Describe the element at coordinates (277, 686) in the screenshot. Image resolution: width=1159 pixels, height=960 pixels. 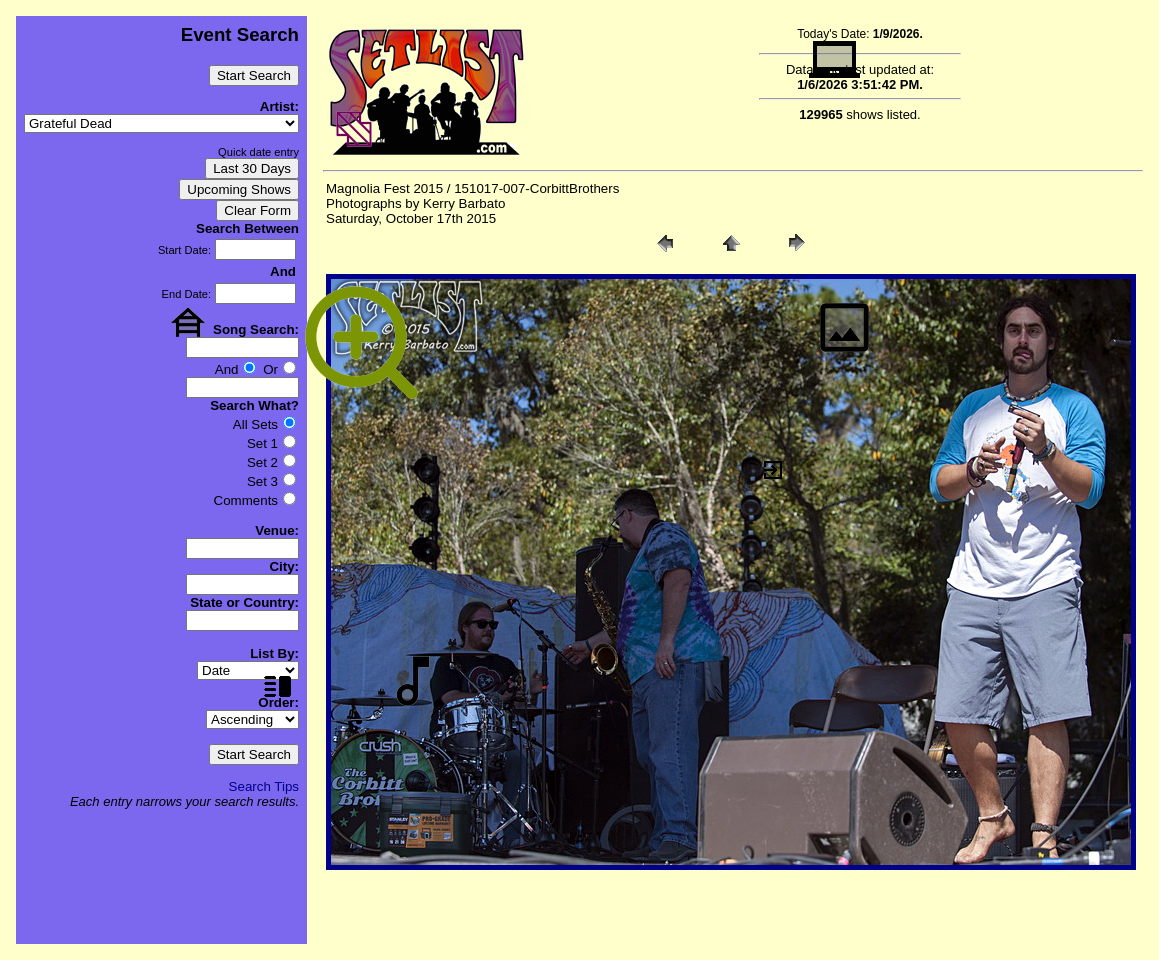
I see `toggle vertical split view layout` at that location.